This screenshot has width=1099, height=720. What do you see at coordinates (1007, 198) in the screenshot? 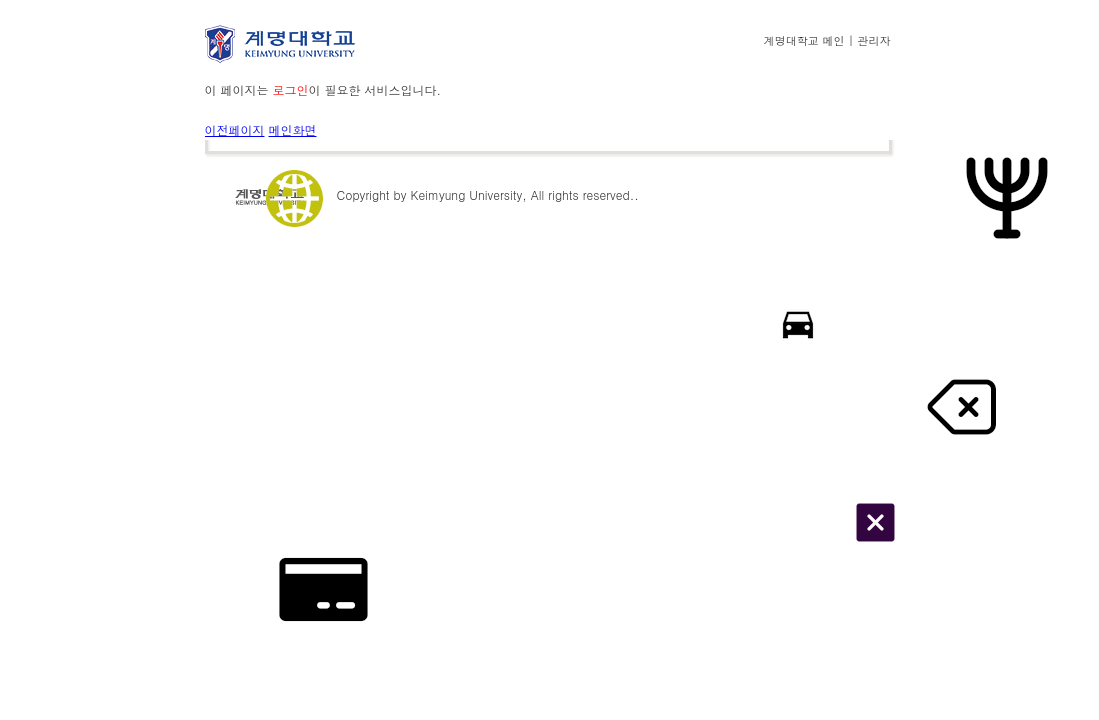
I see `indicates Hanukkah-related content or events` at bounding box center [1007, 198].